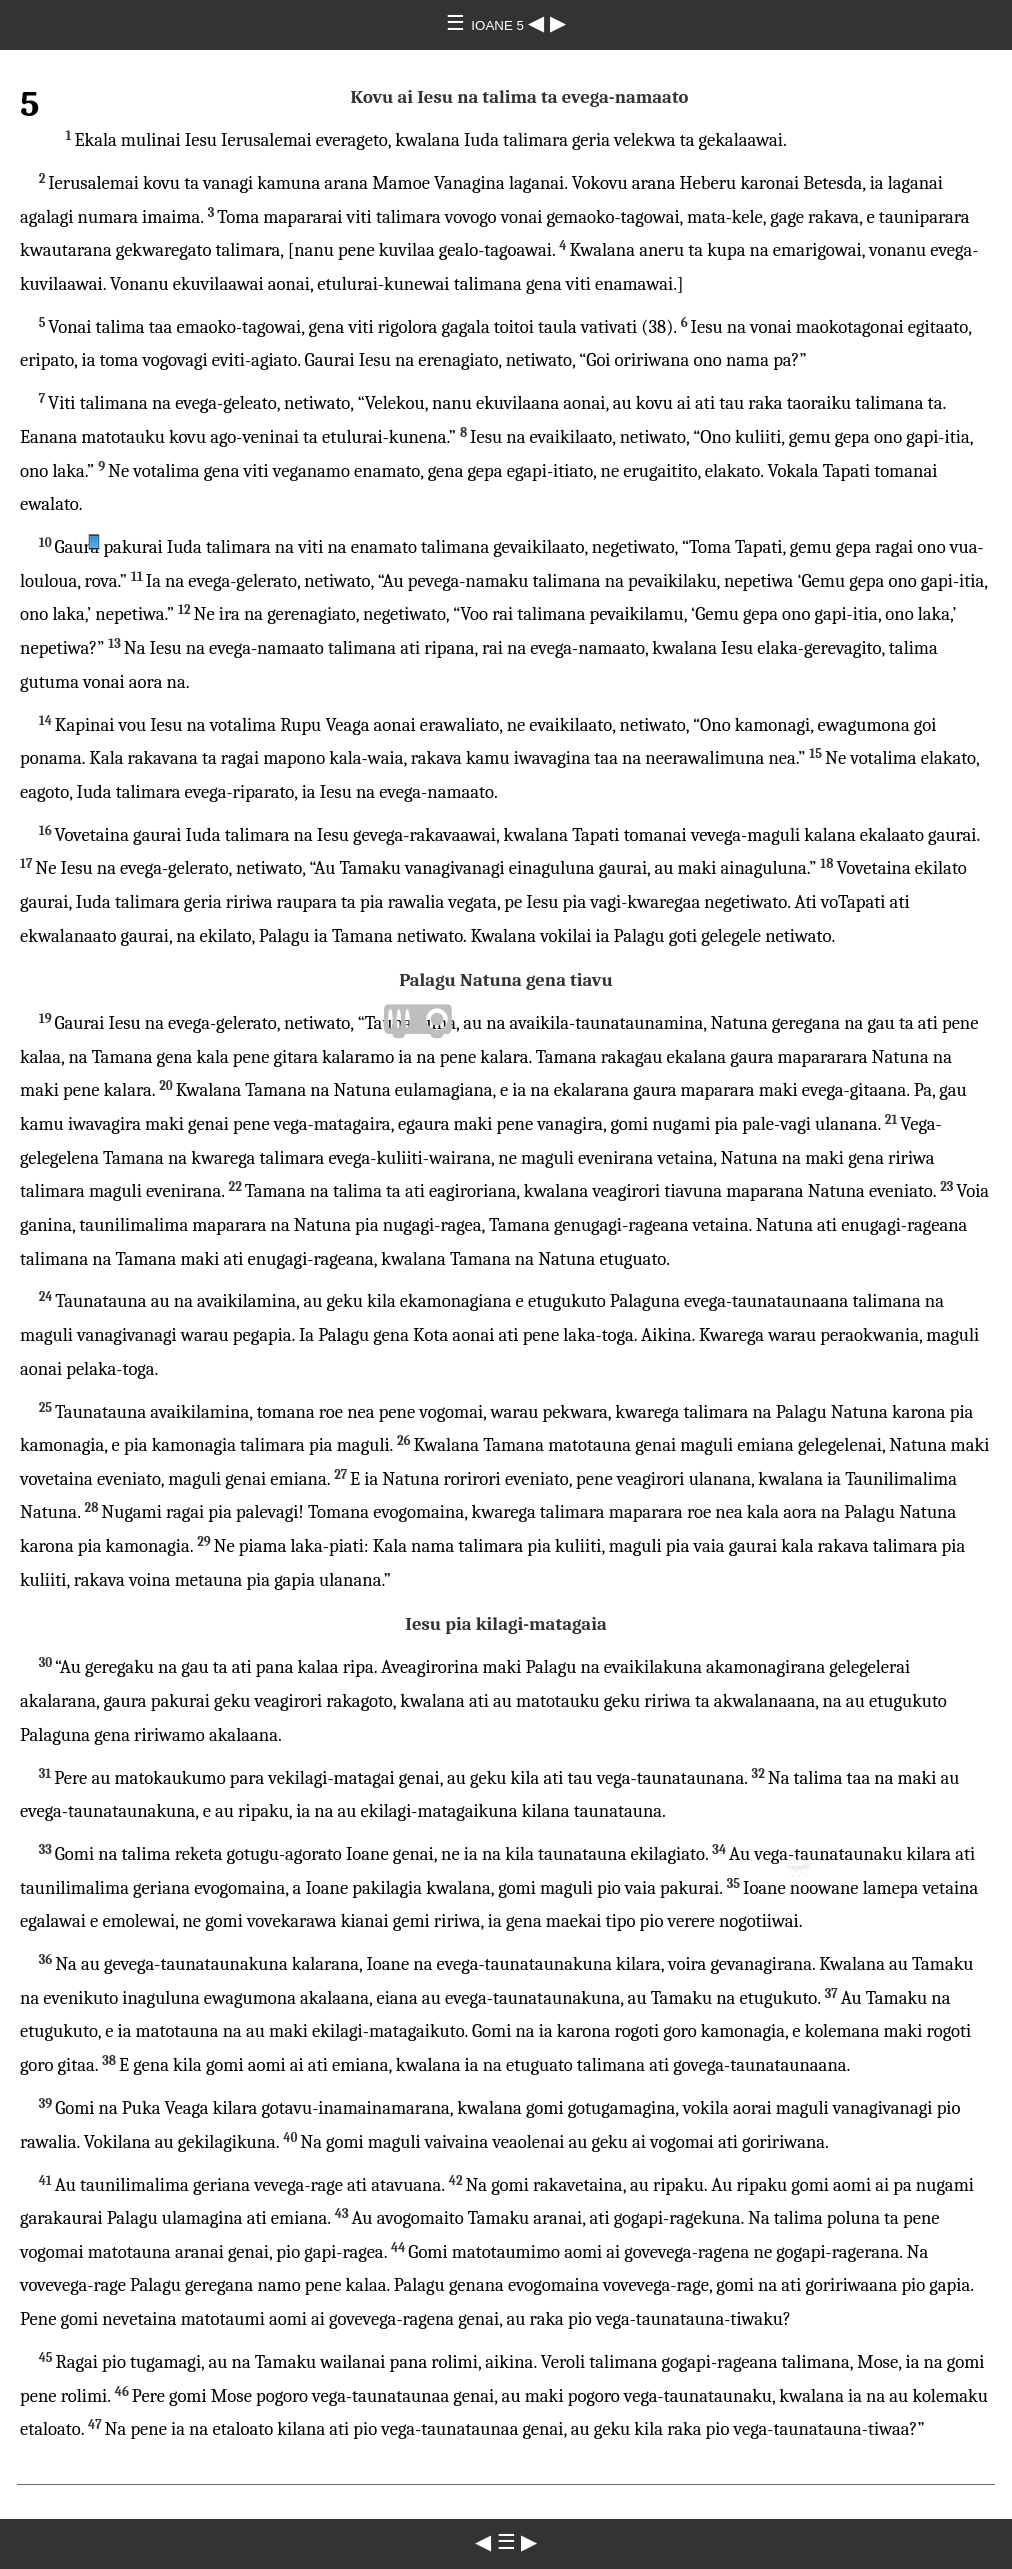  What do you see at coordinates (798, 1865) in the screenshot?
I see `indicates snowy weather conditions` at bounding box center [798, 1865].